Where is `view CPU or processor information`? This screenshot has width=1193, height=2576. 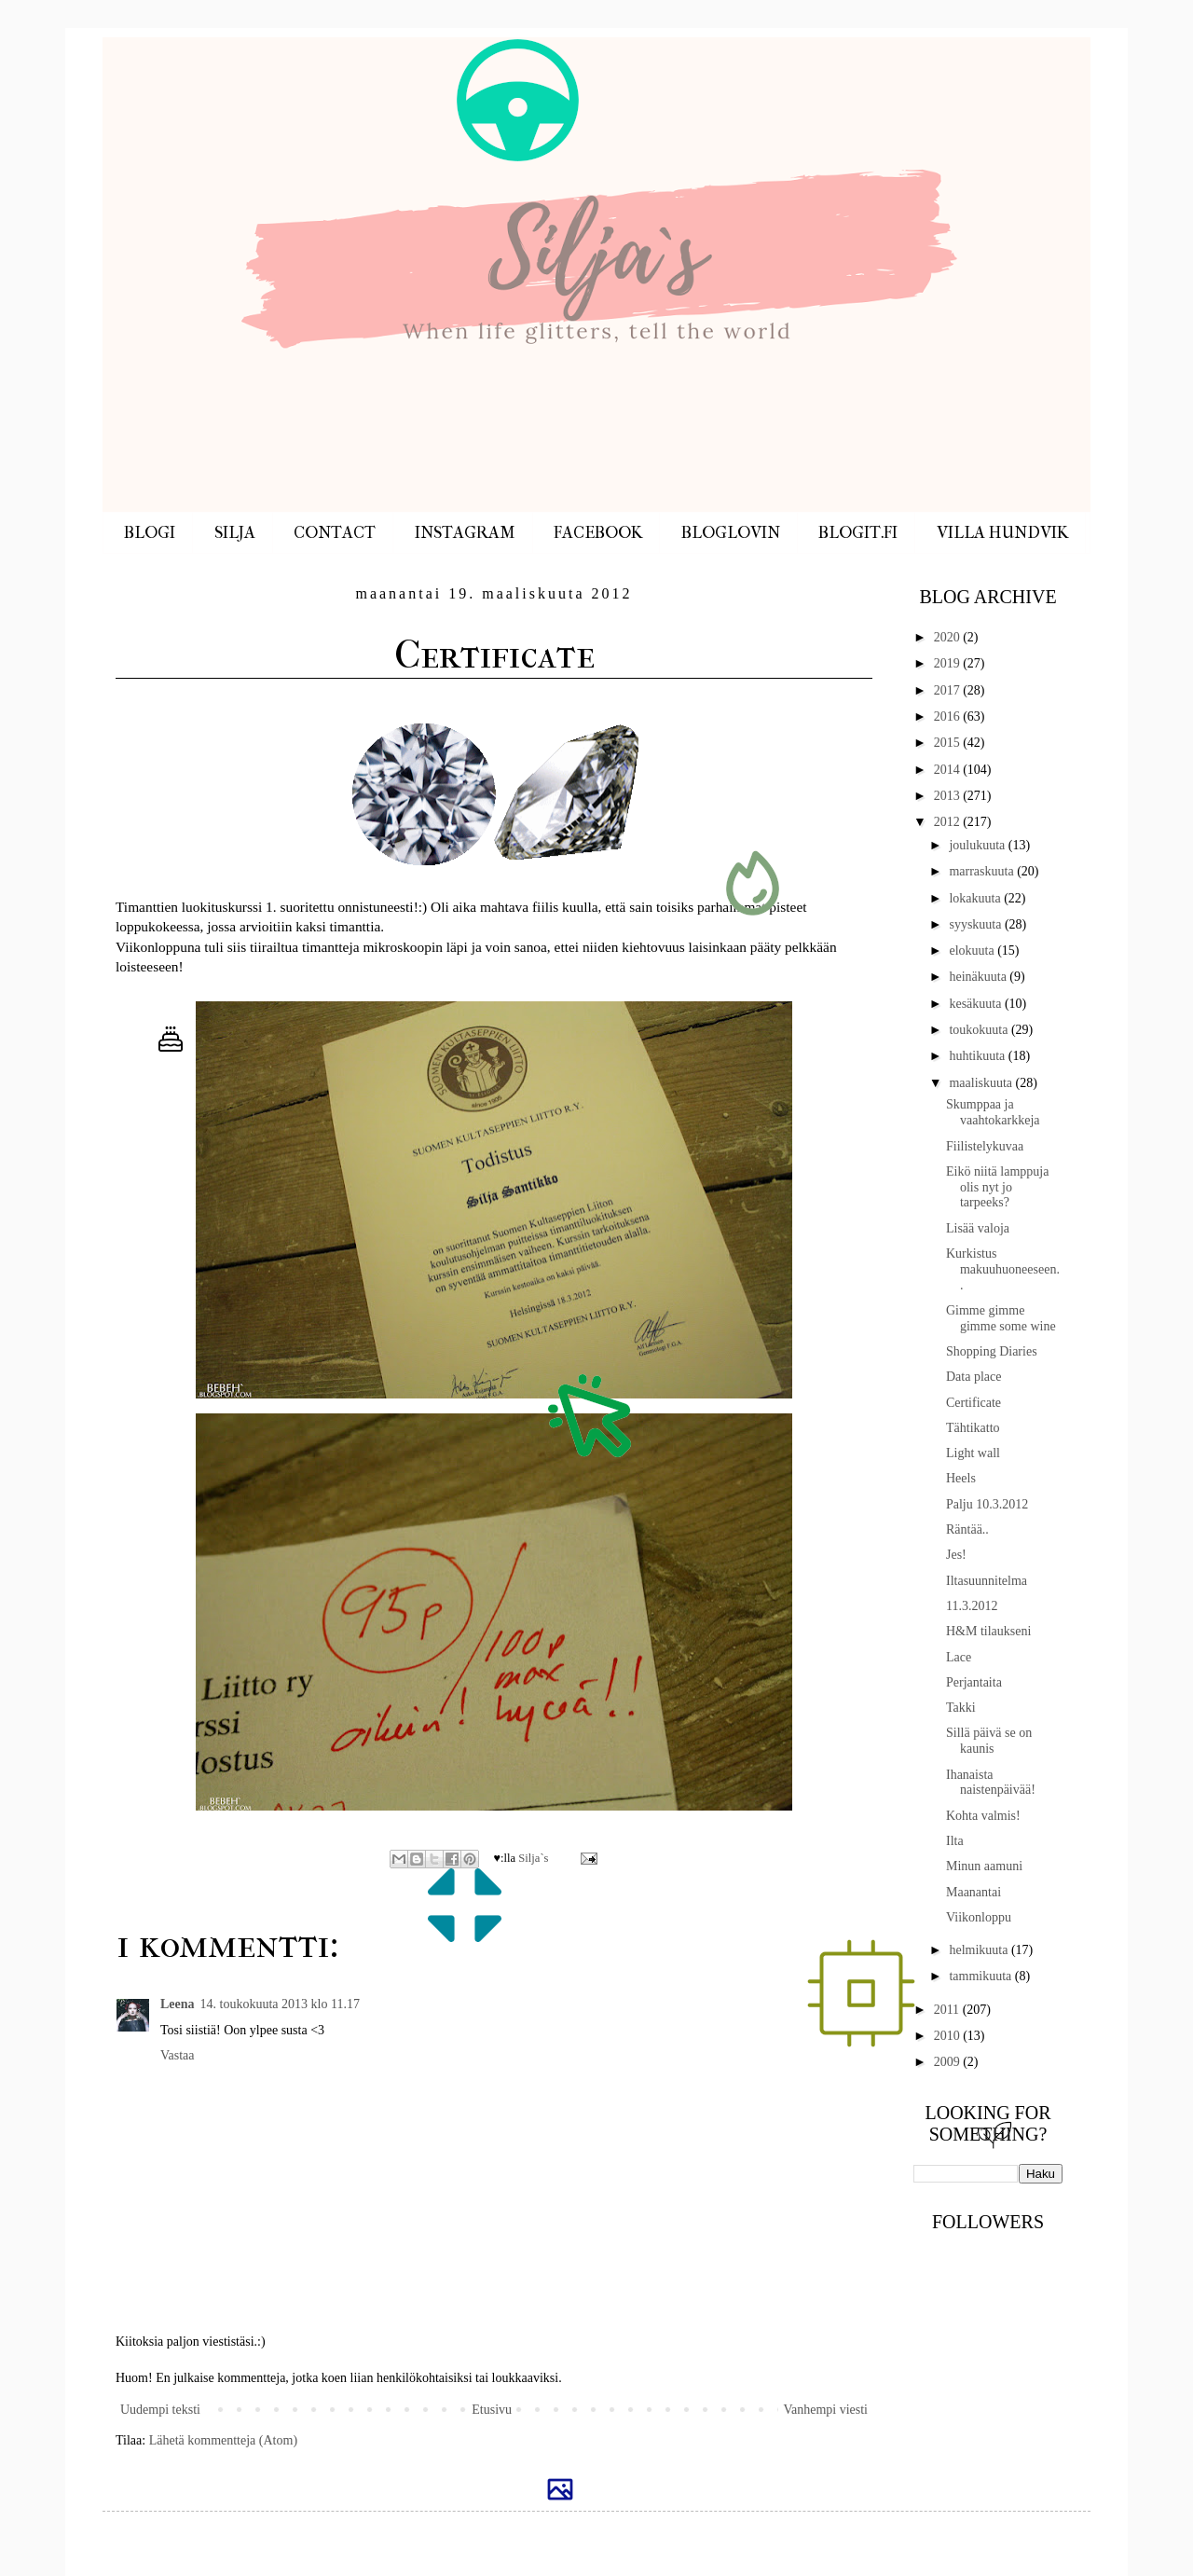
view CPU or processor information is located at coordinates (861, 1993).